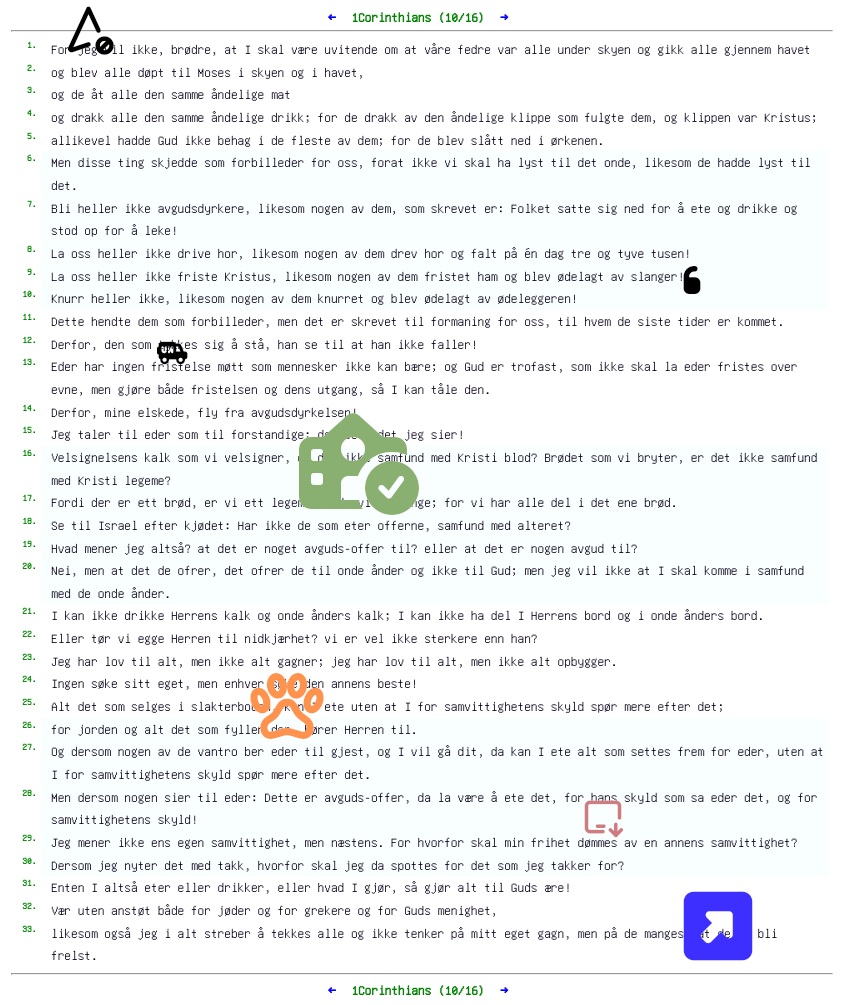  I want to click on download content to tablet device, so click(603, 817).